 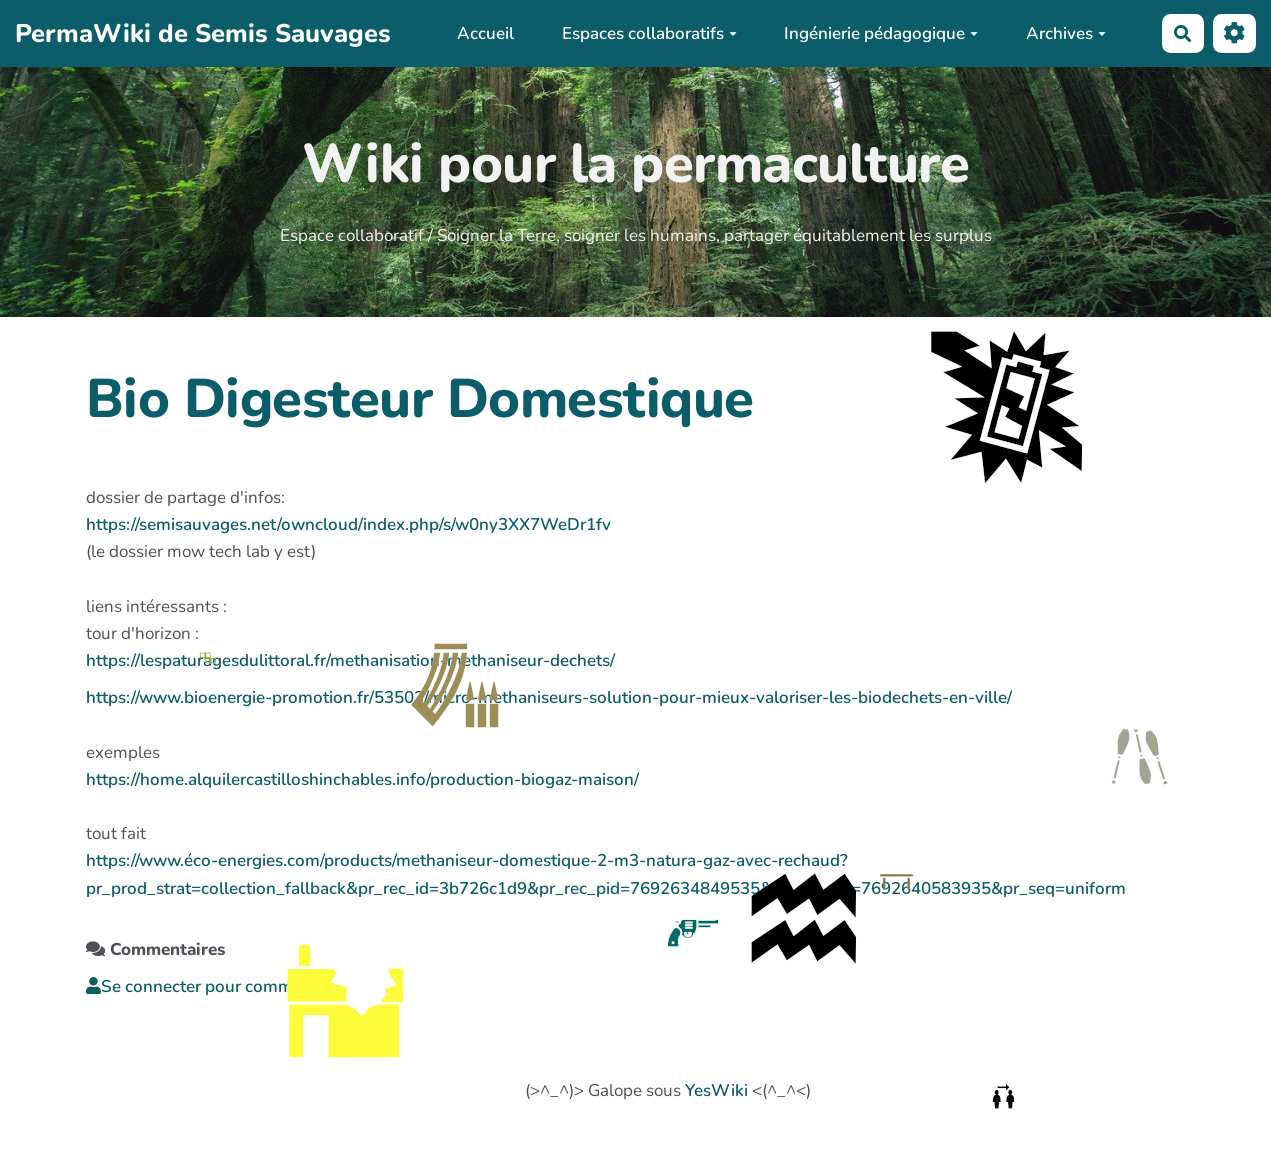 What do you see at coordinates (1139, 756) in the screenshot?
I see `access circus or performance-themed games` at bounding box center [1139, 756].